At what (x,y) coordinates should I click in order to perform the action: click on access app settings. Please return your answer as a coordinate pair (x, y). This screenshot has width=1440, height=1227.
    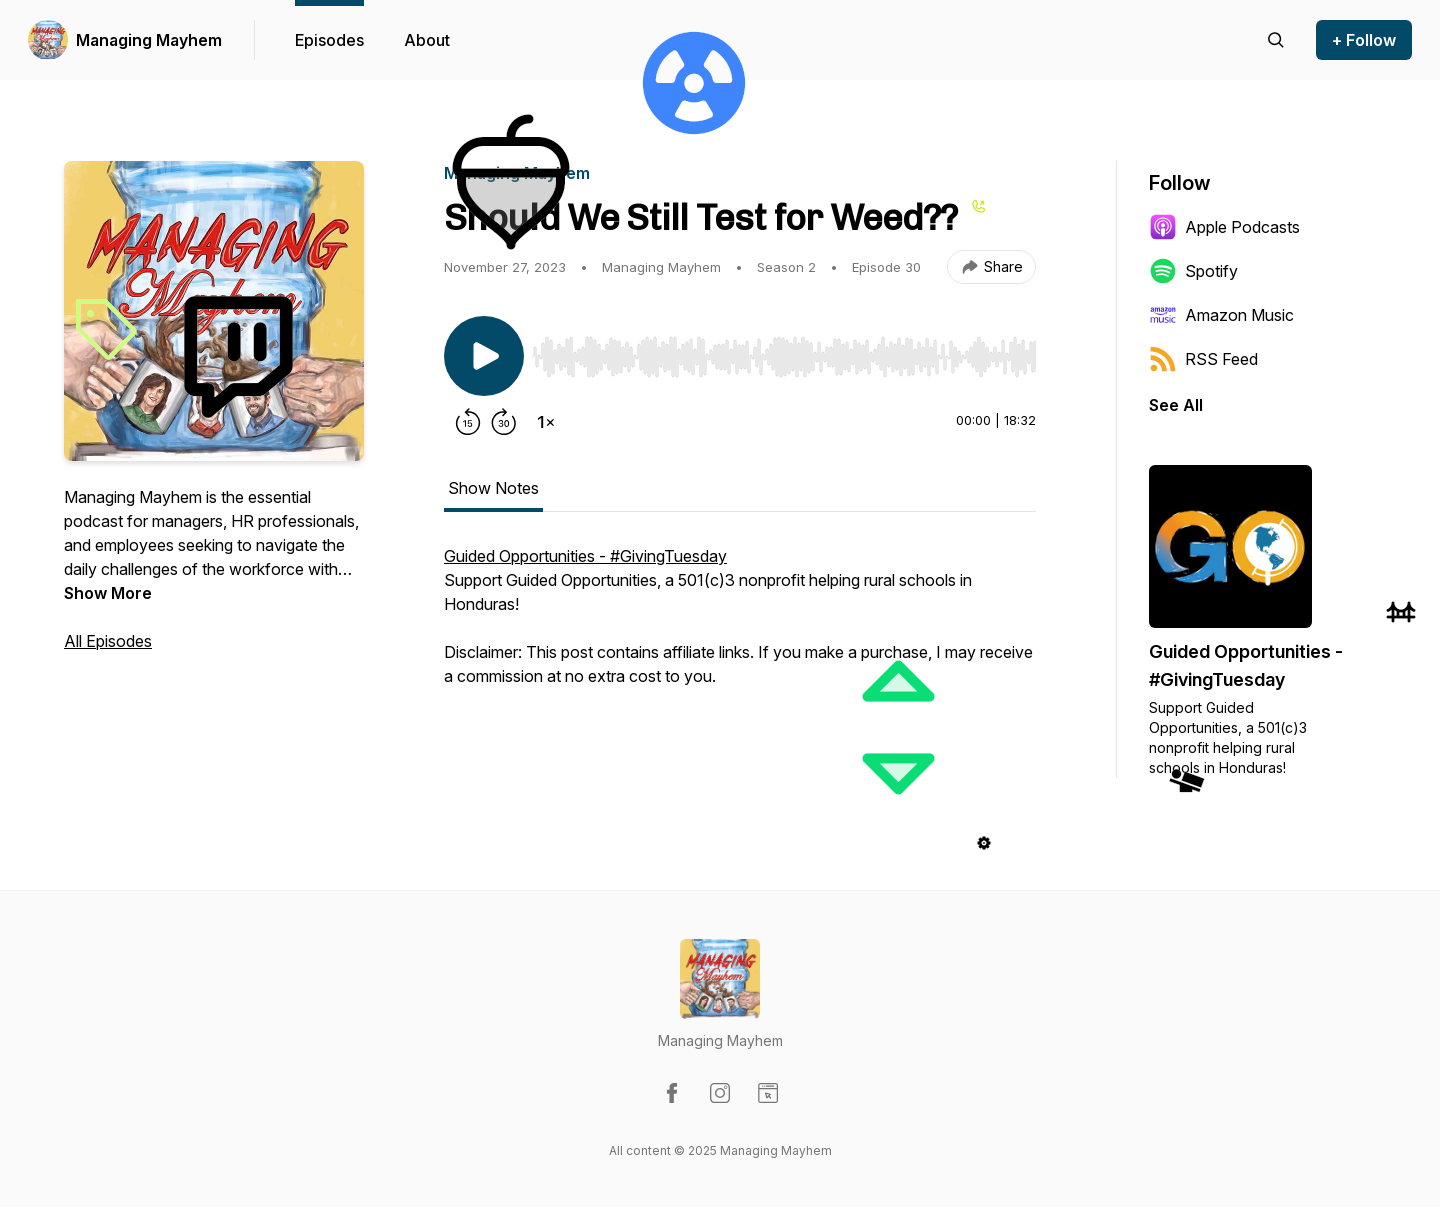
    Looking at the image, I should click on (984, 843).